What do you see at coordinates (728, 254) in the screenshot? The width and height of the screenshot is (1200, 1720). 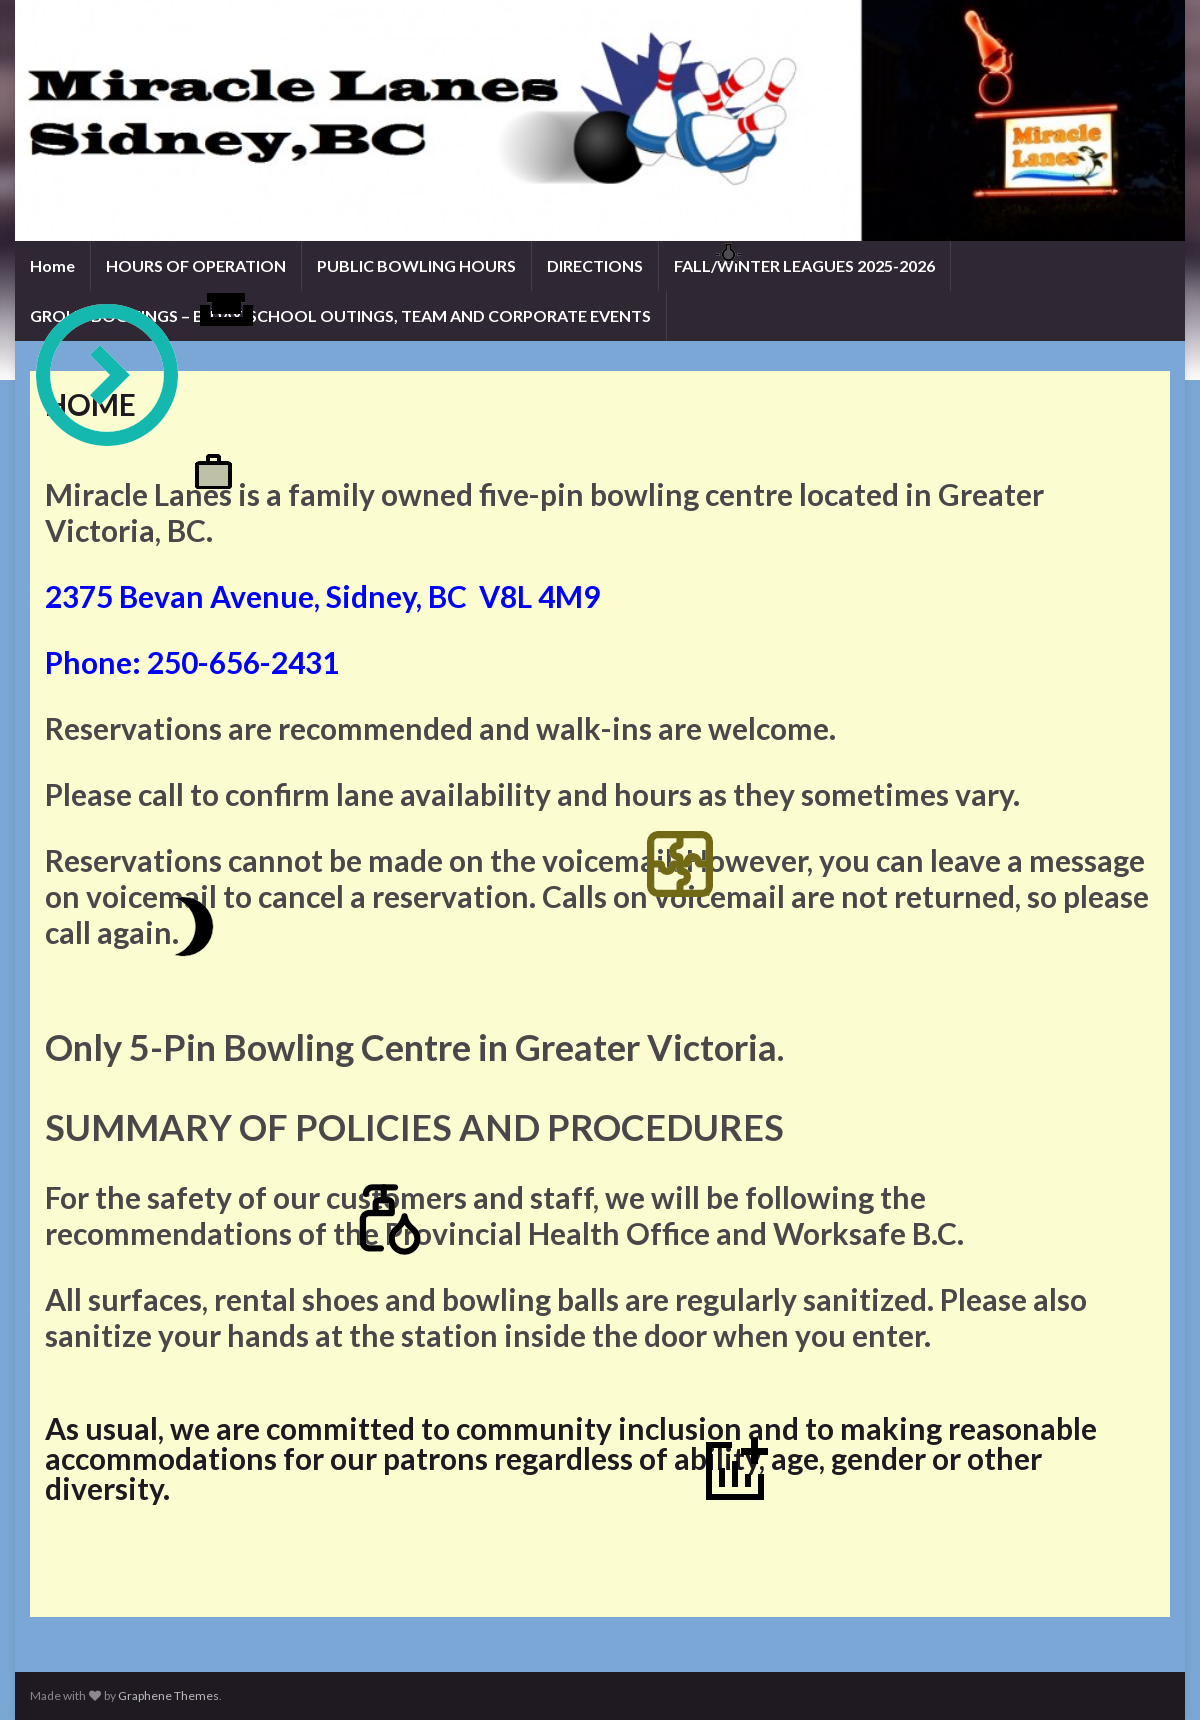 I see `adjust incandescent light settings` at bounding box center [728, 254].